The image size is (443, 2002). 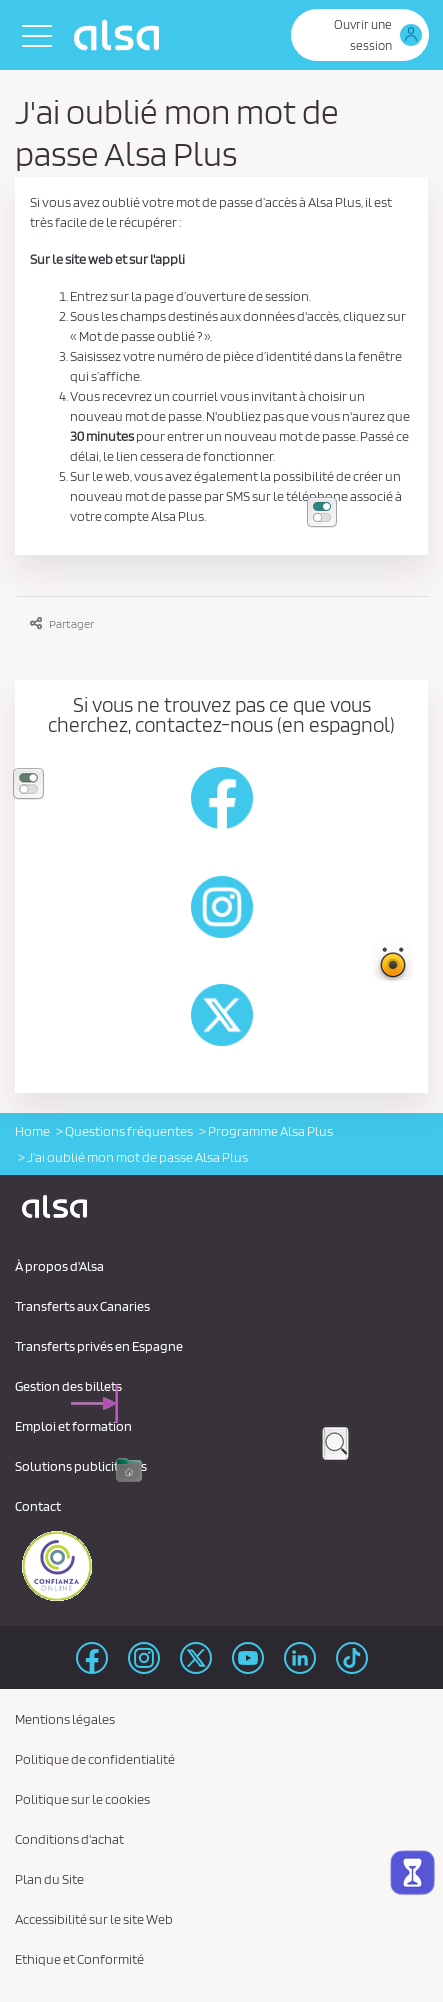 What do you see at coordinates (28, 783) in the screenshot?
I see `open gnome tweaks settings` at bounding box center [28, 783].